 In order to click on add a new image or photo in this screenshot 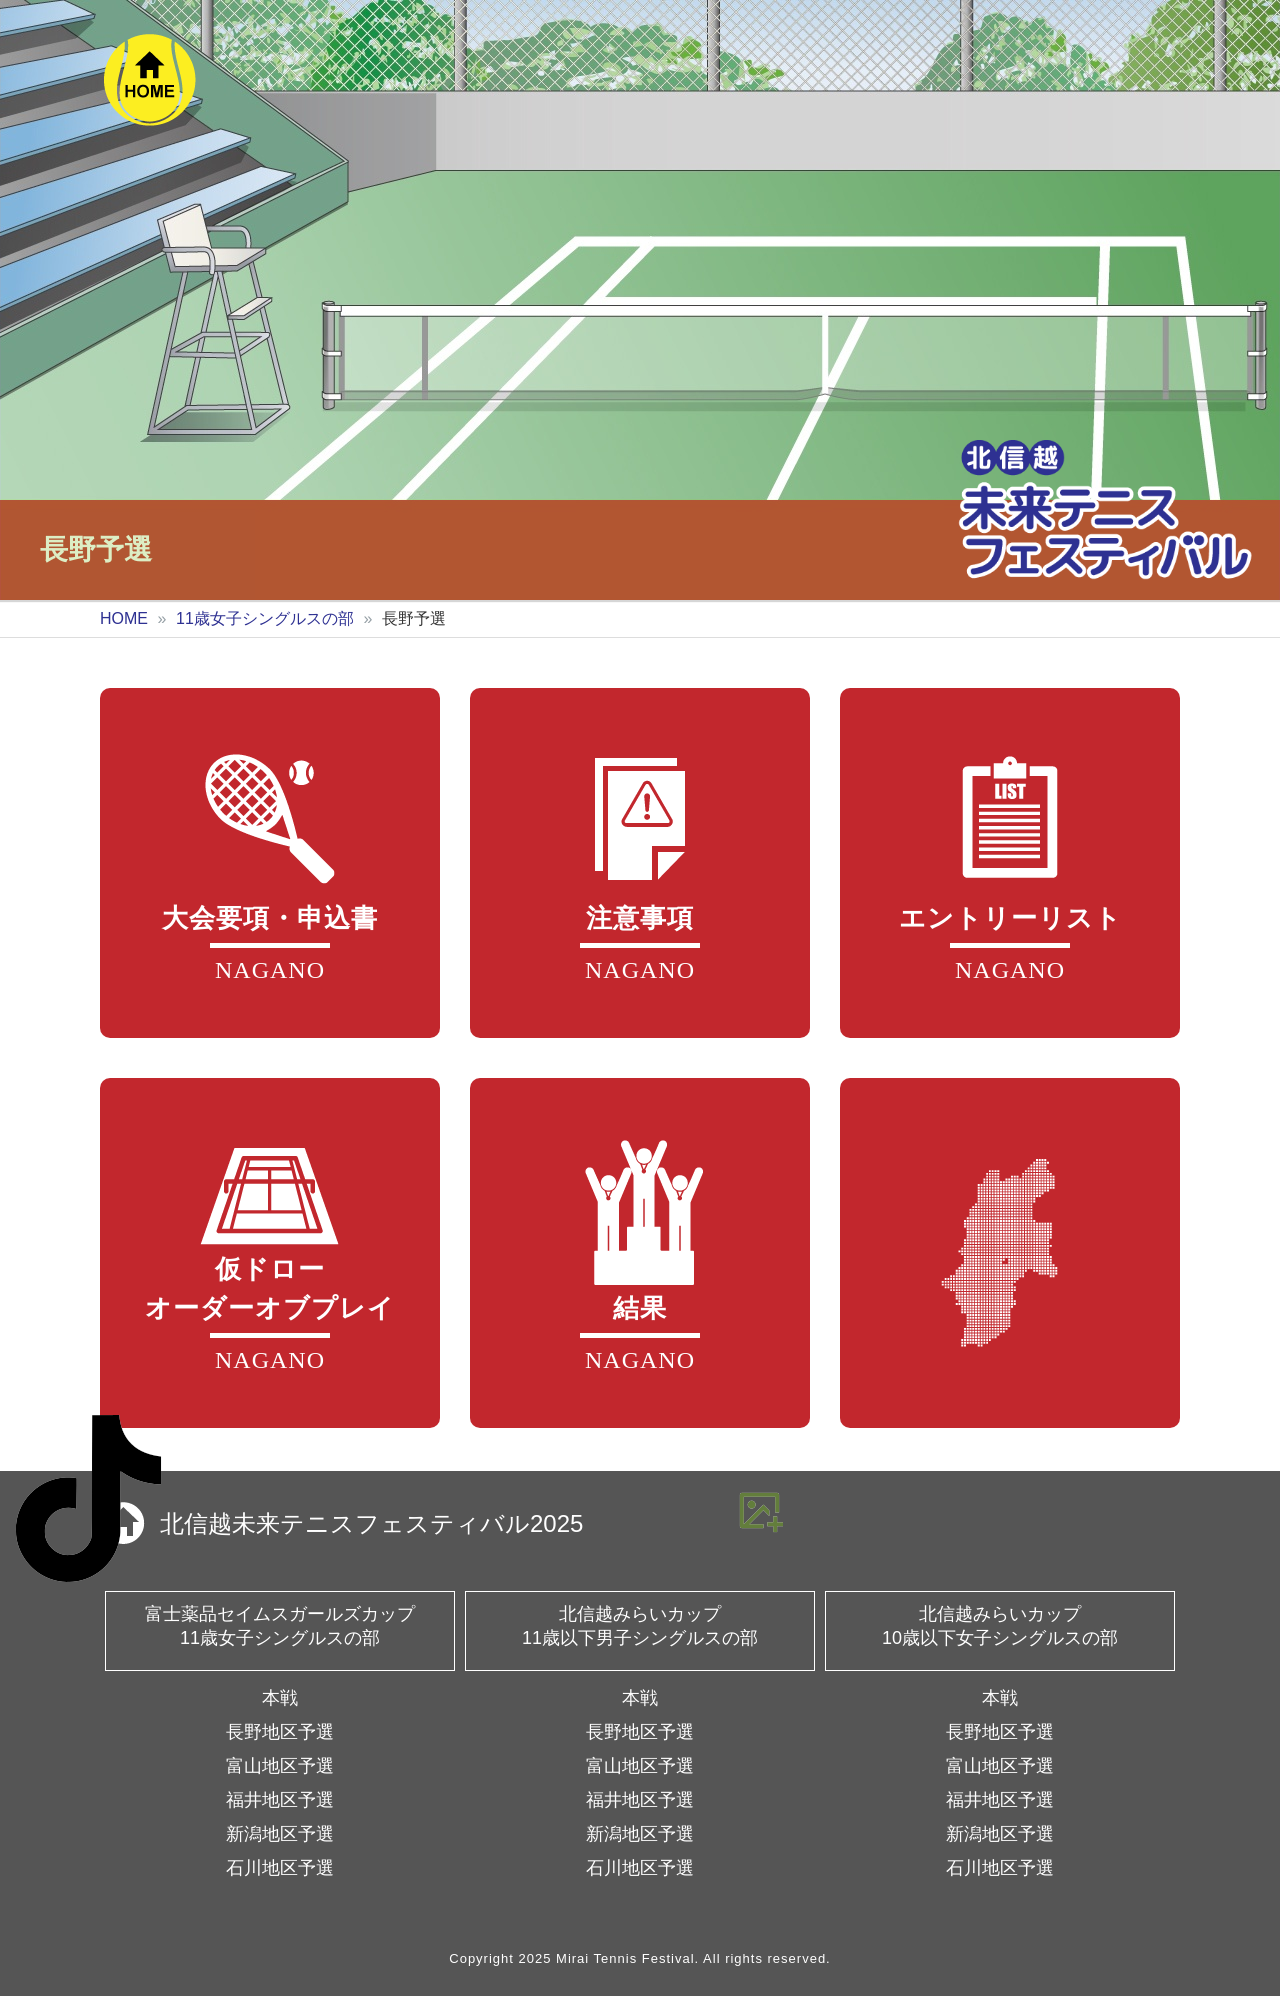, I will do `click(759, 1510)`.